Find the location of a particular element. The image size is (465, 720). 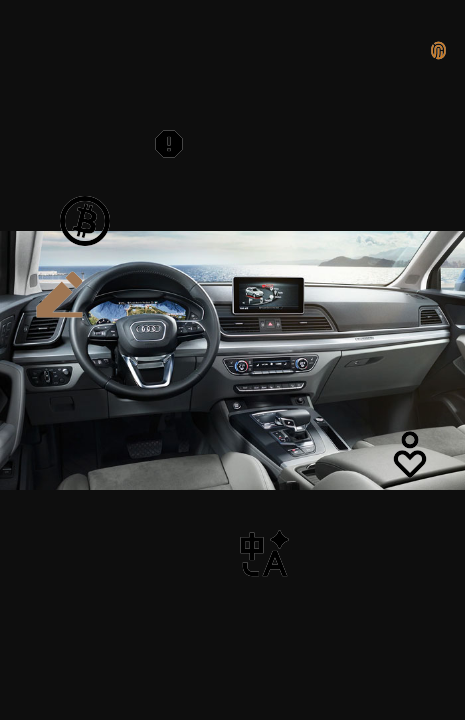

enable fingerprint authentication is located at coordinates (438, 50).